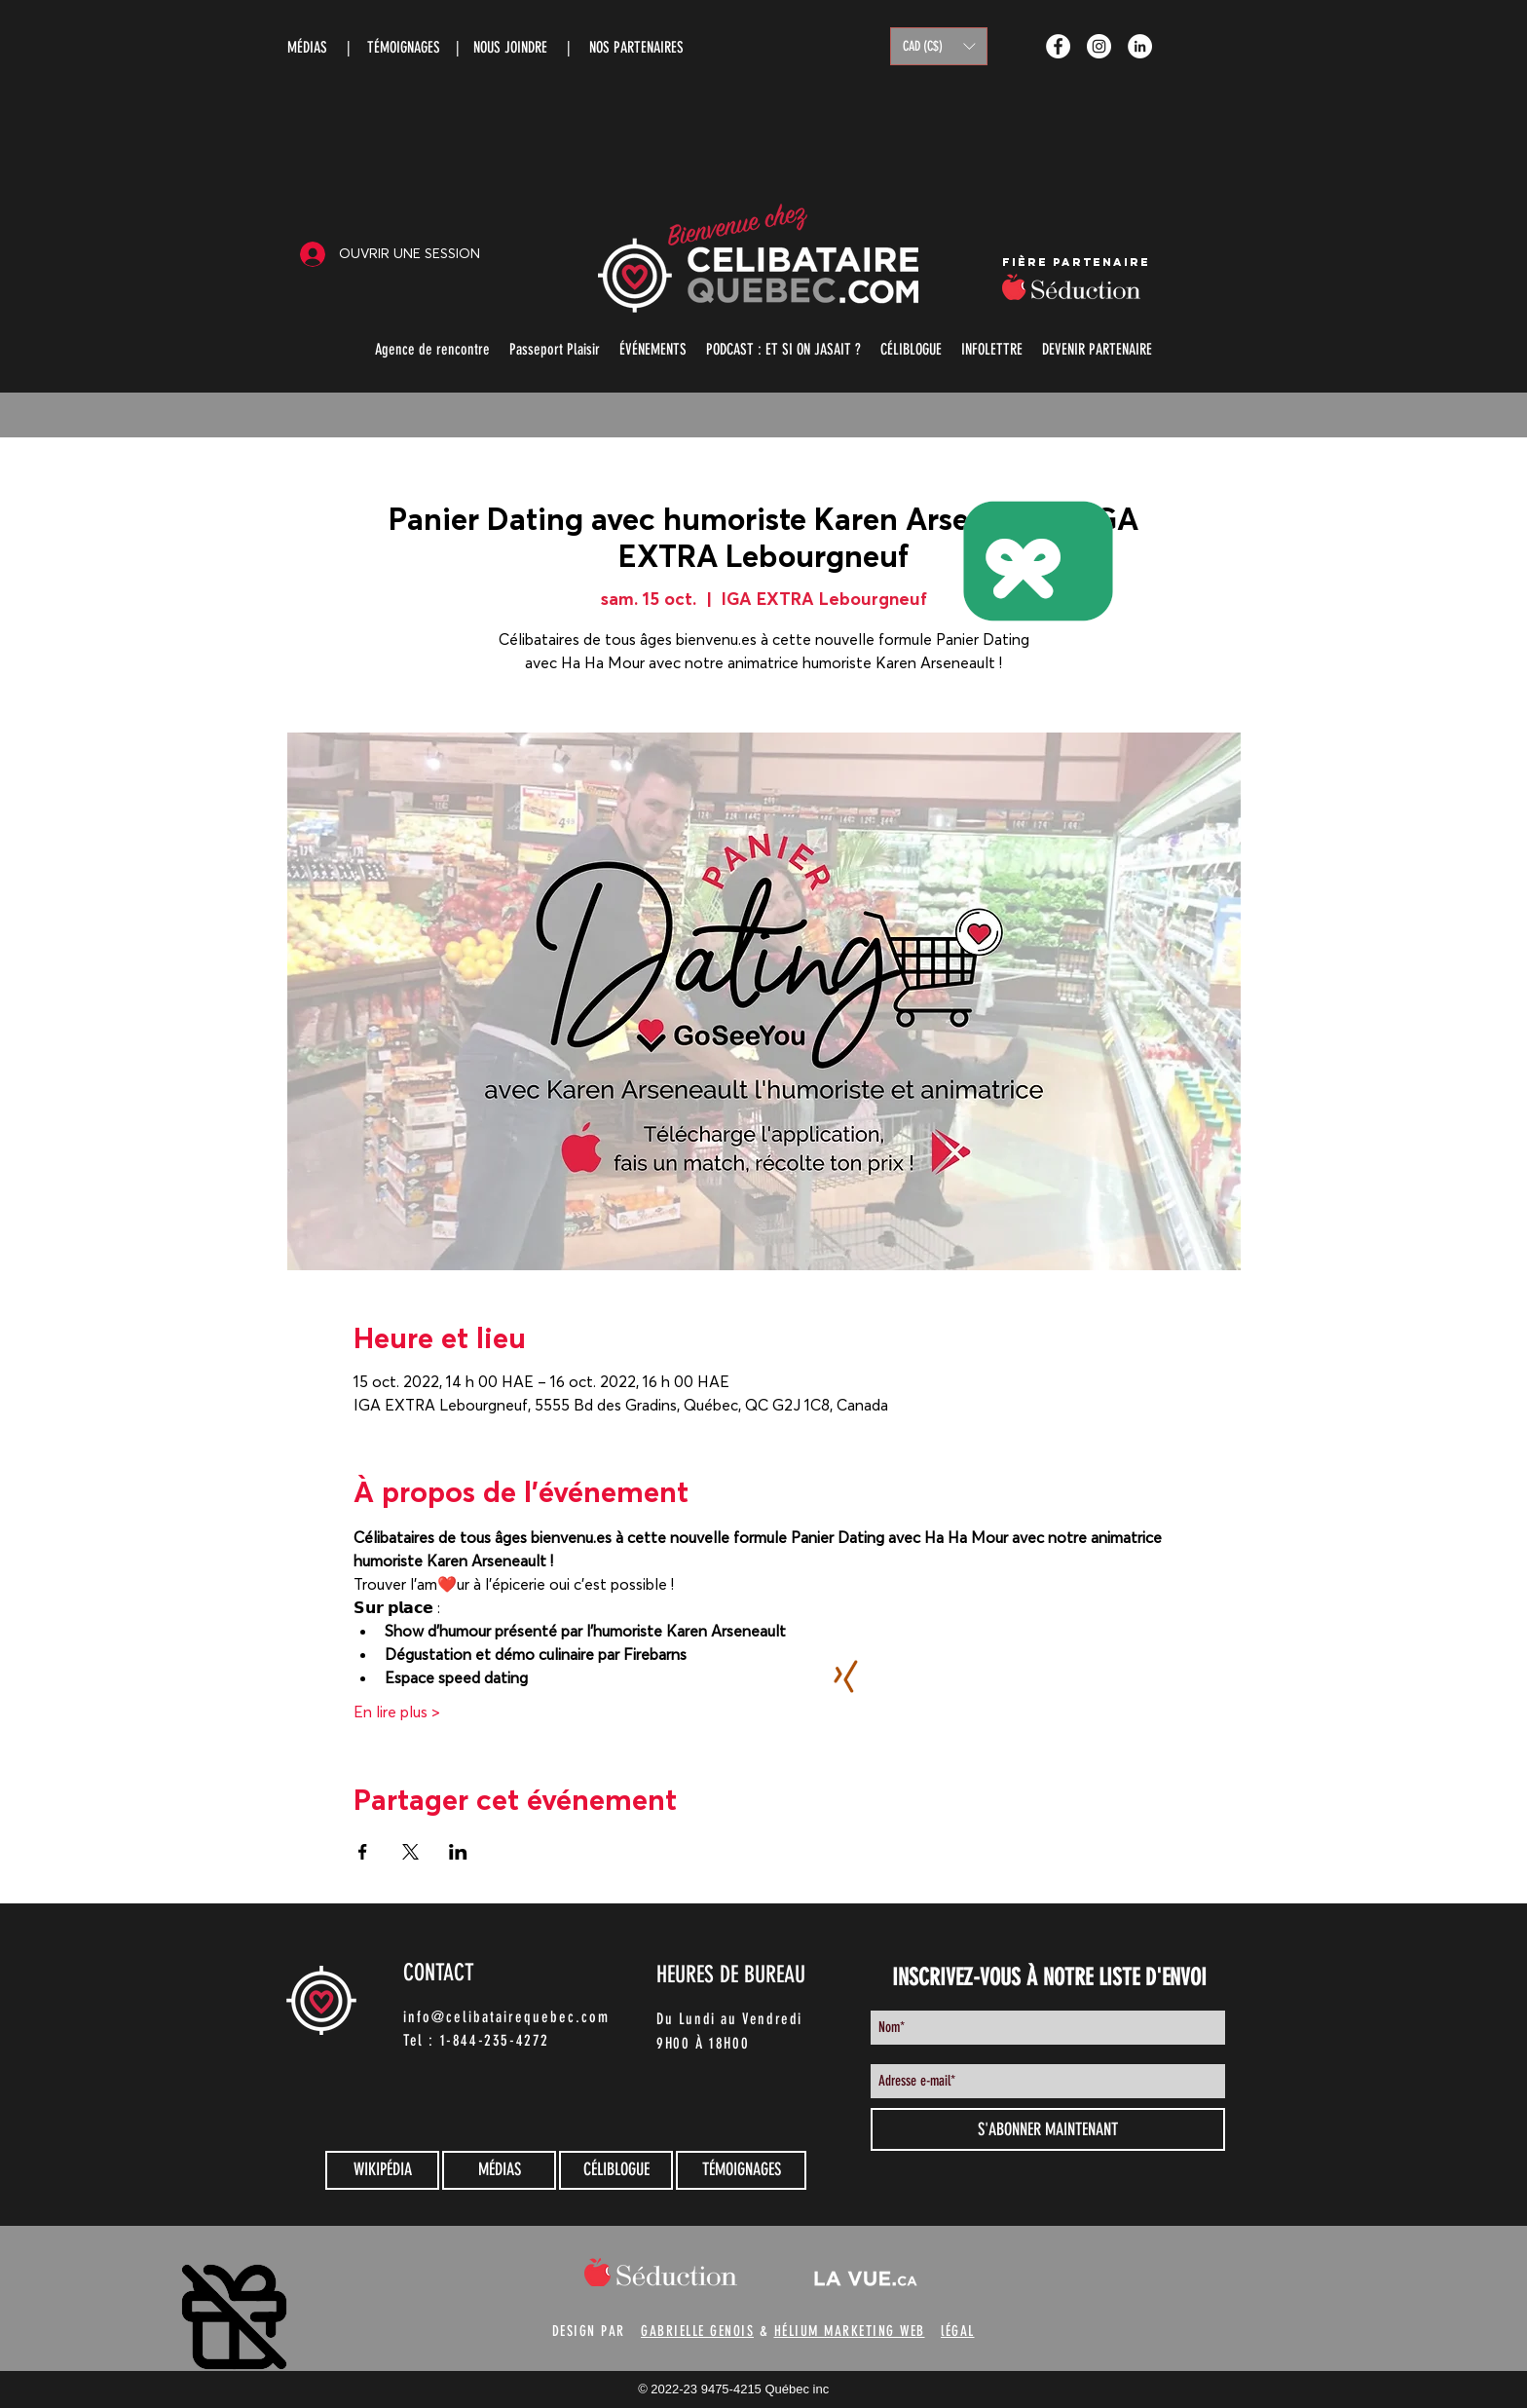  Describe the element at coordinates (1038, 561) in the screenshot. I see `access your gift card balance` at that location.